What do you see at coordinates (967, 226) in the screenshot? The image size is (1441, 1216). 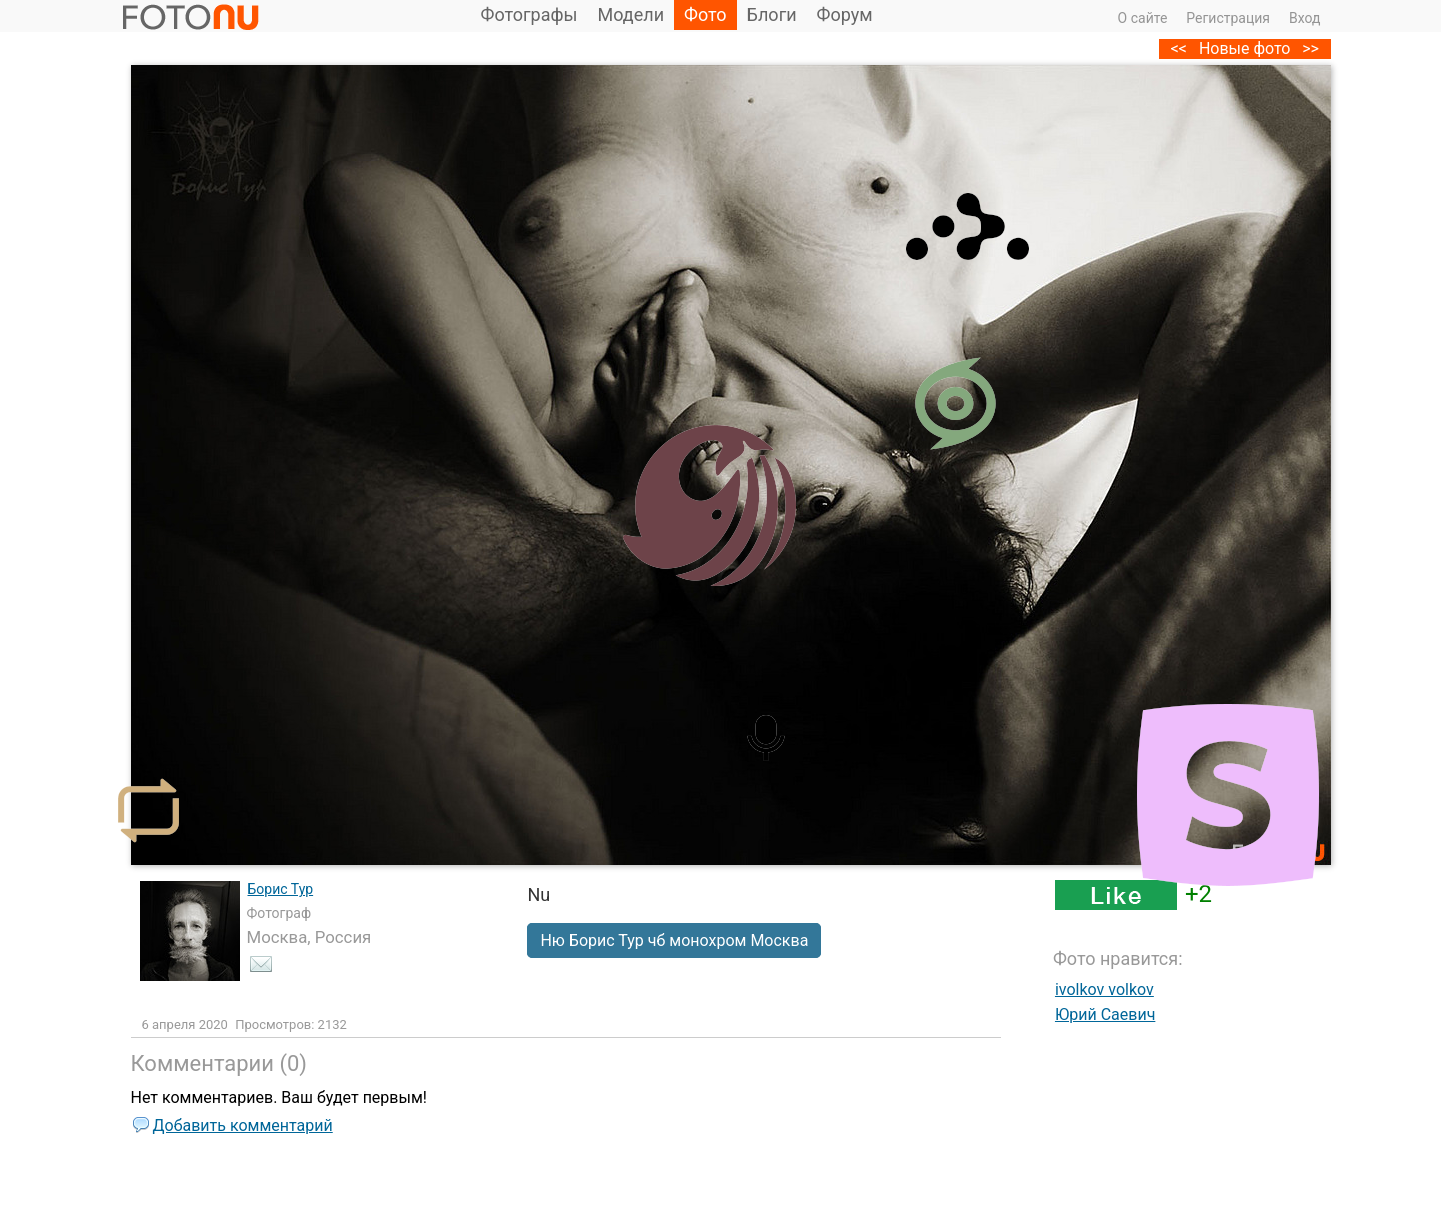 I see `react router library logo` at bounding box center [967, 226].